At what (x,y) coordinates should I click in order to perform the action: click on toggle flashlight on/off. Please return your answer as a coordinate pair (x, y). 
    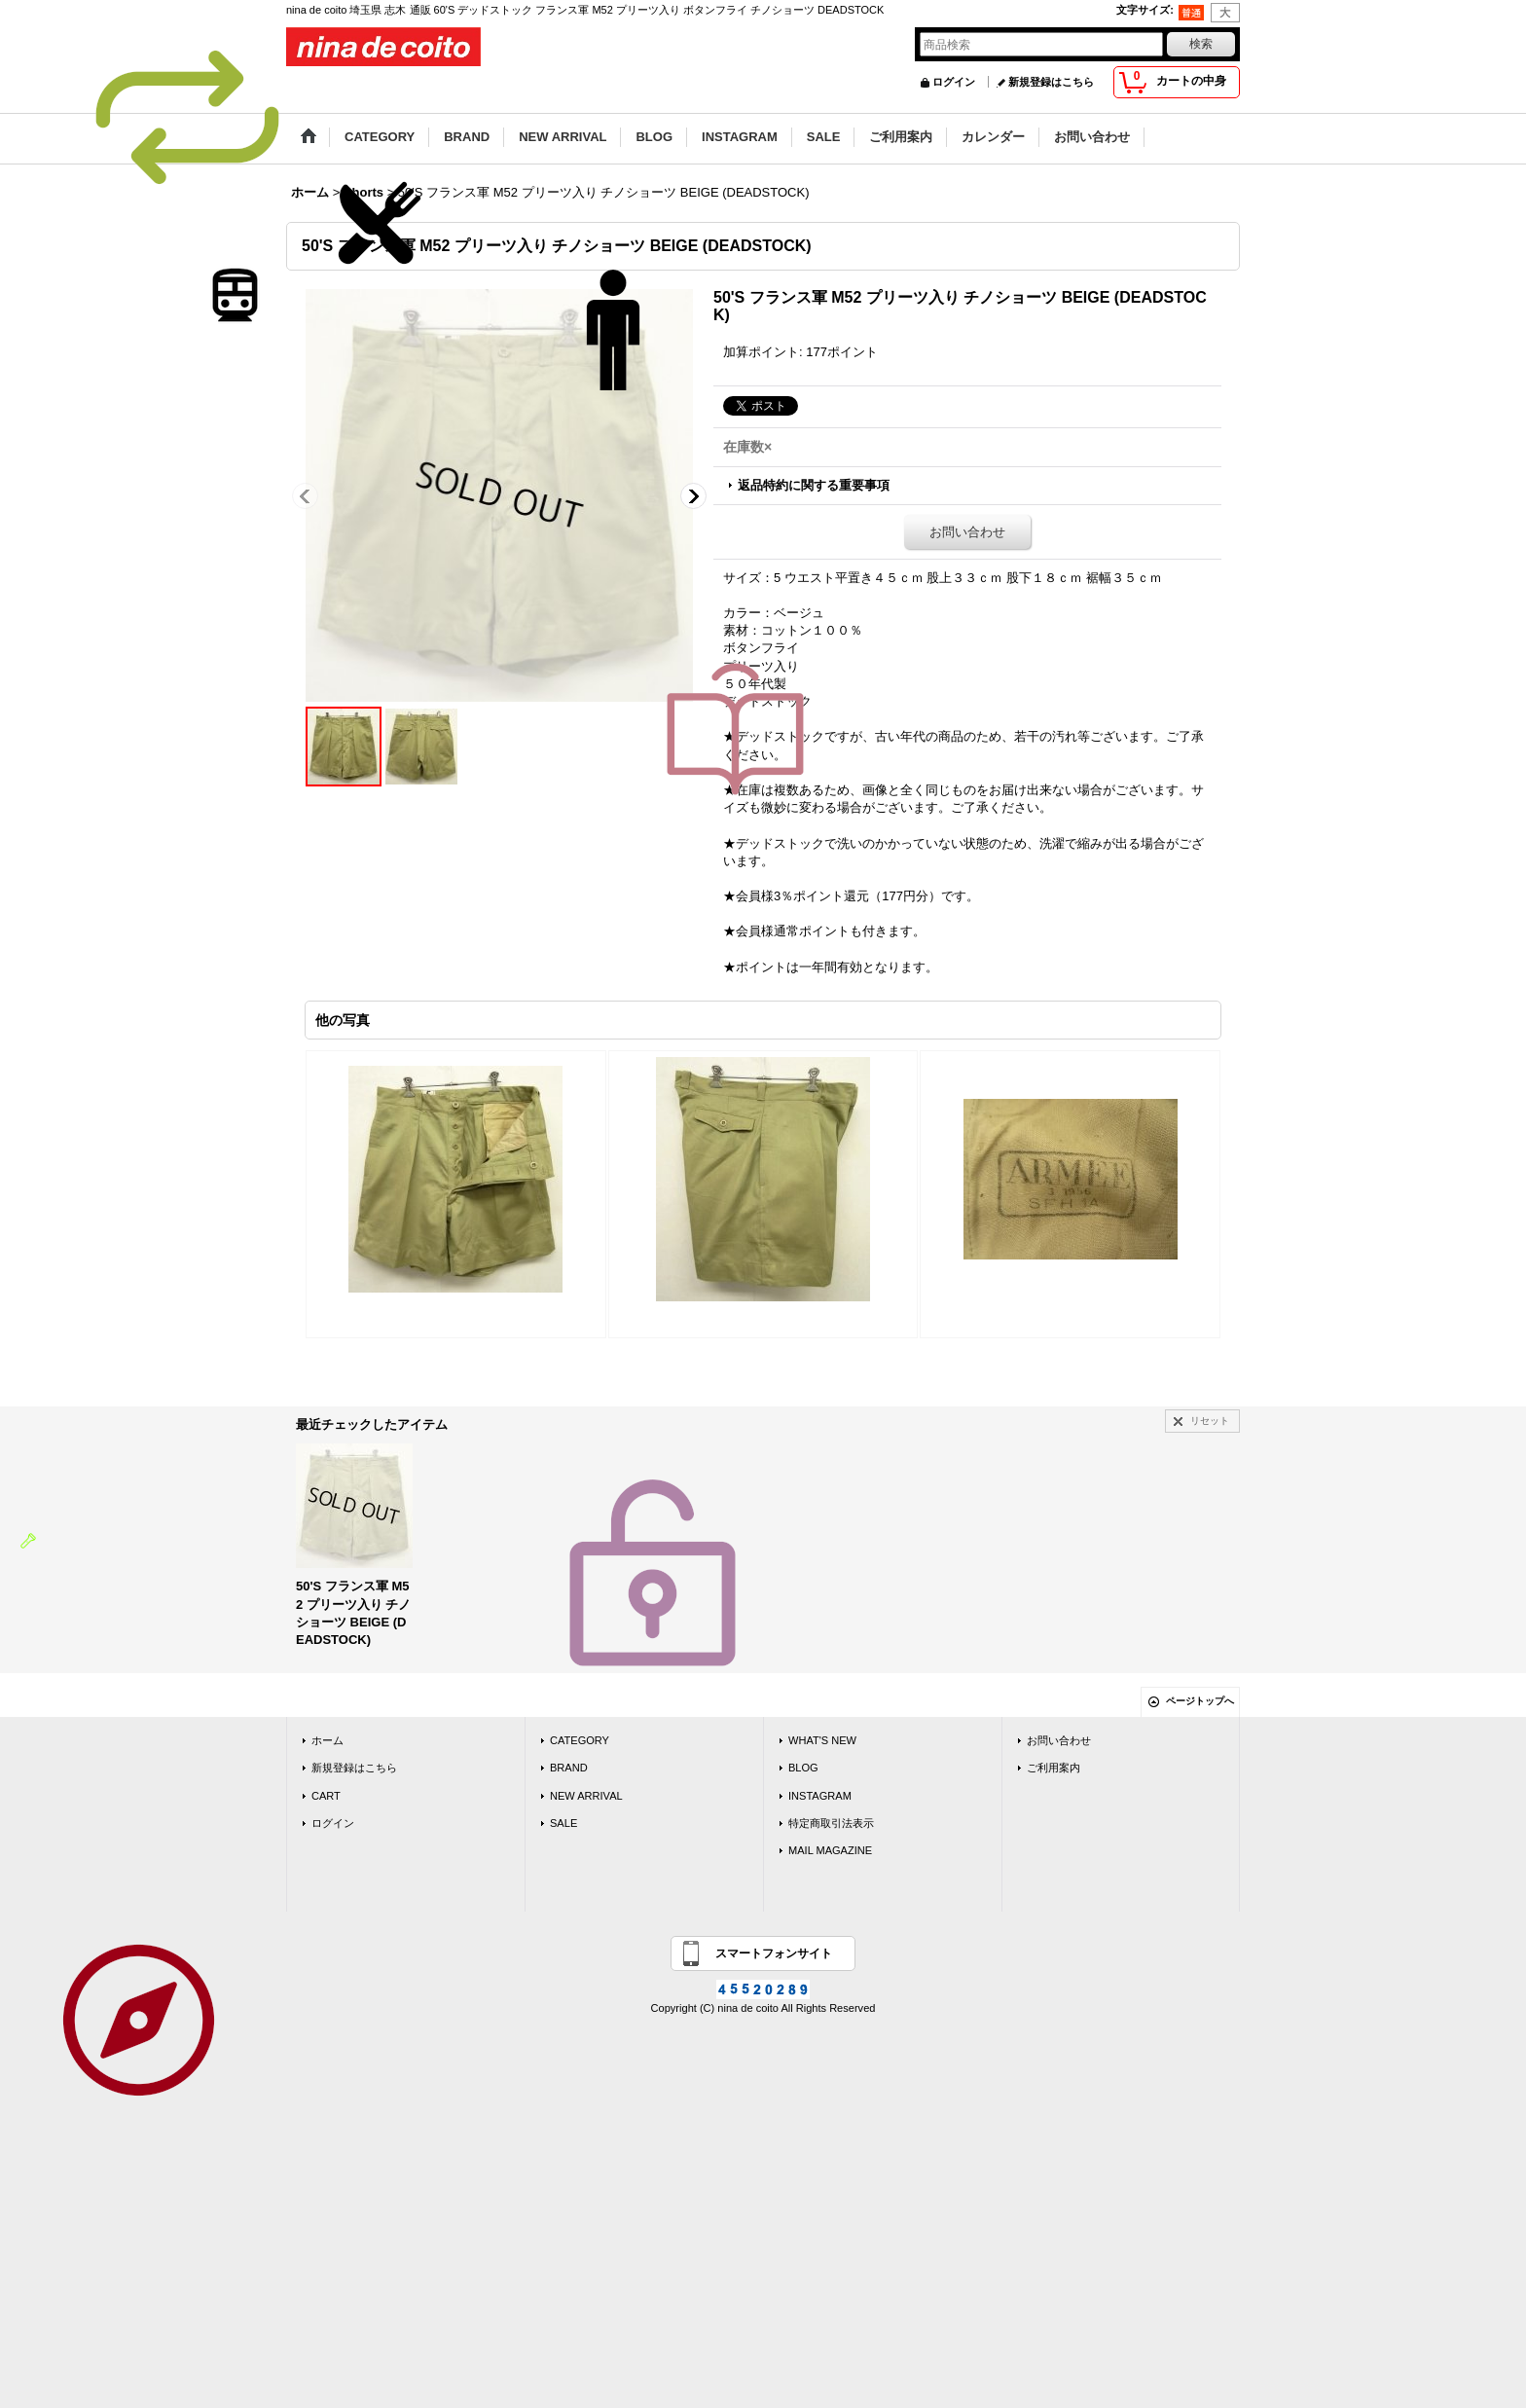
    Looking at the image, I should click on (28, 1541).